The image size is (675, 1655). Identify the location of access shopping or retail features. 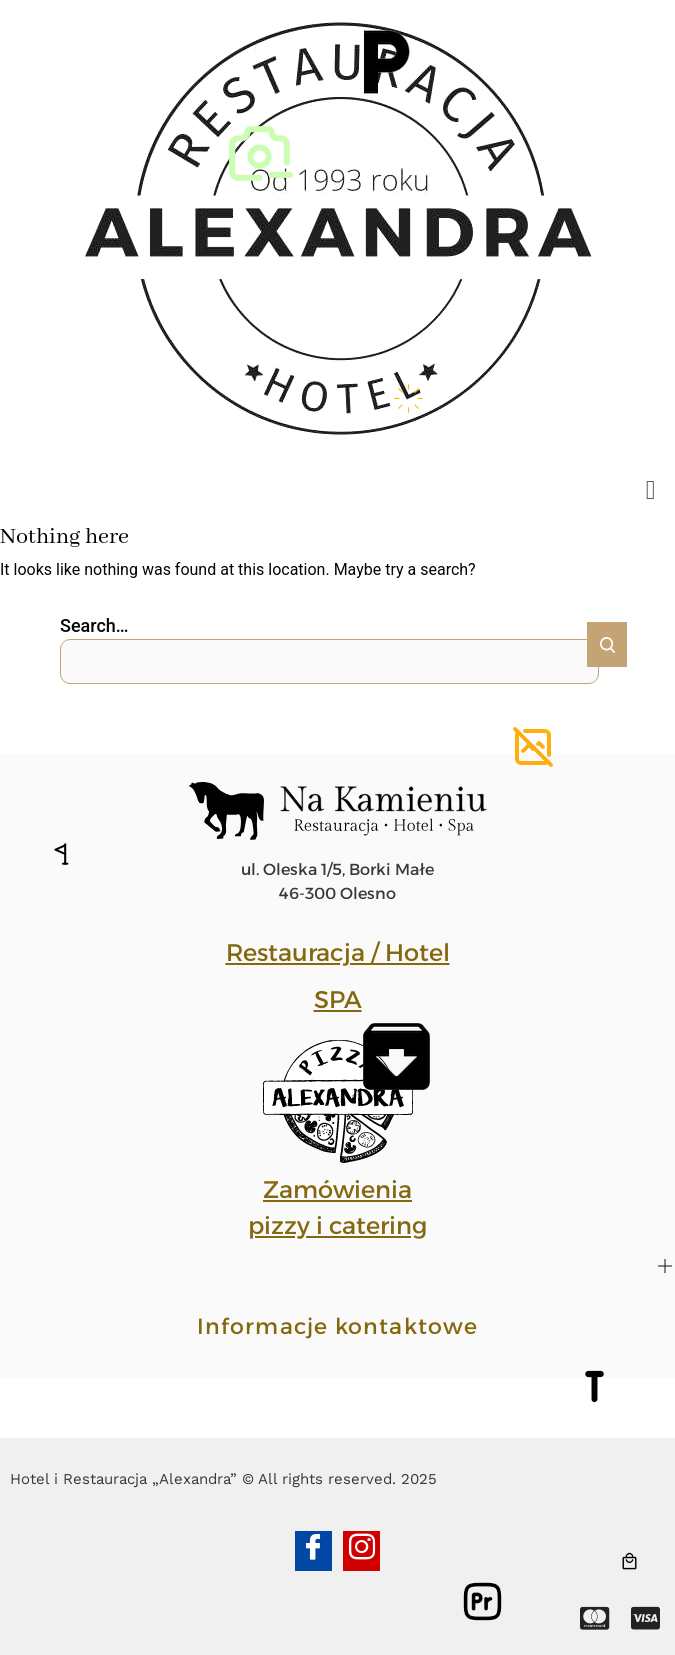
(629, 1561).